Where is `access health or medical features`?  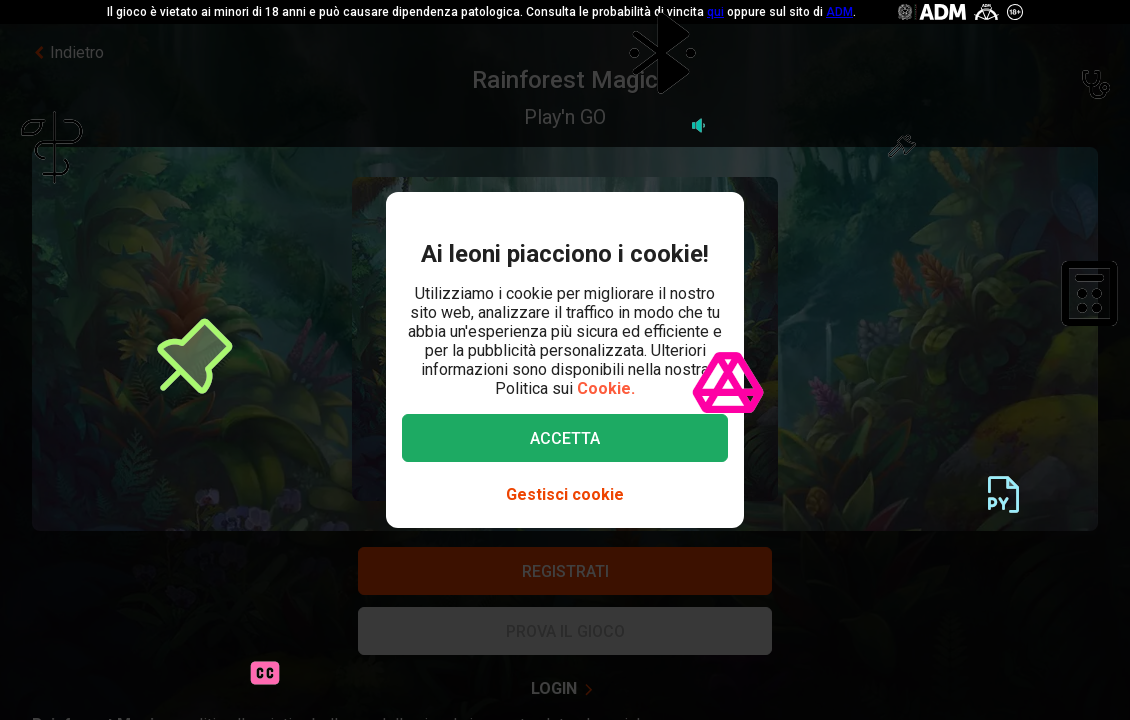 access health or medical features is located at coordinates (1094, 83).